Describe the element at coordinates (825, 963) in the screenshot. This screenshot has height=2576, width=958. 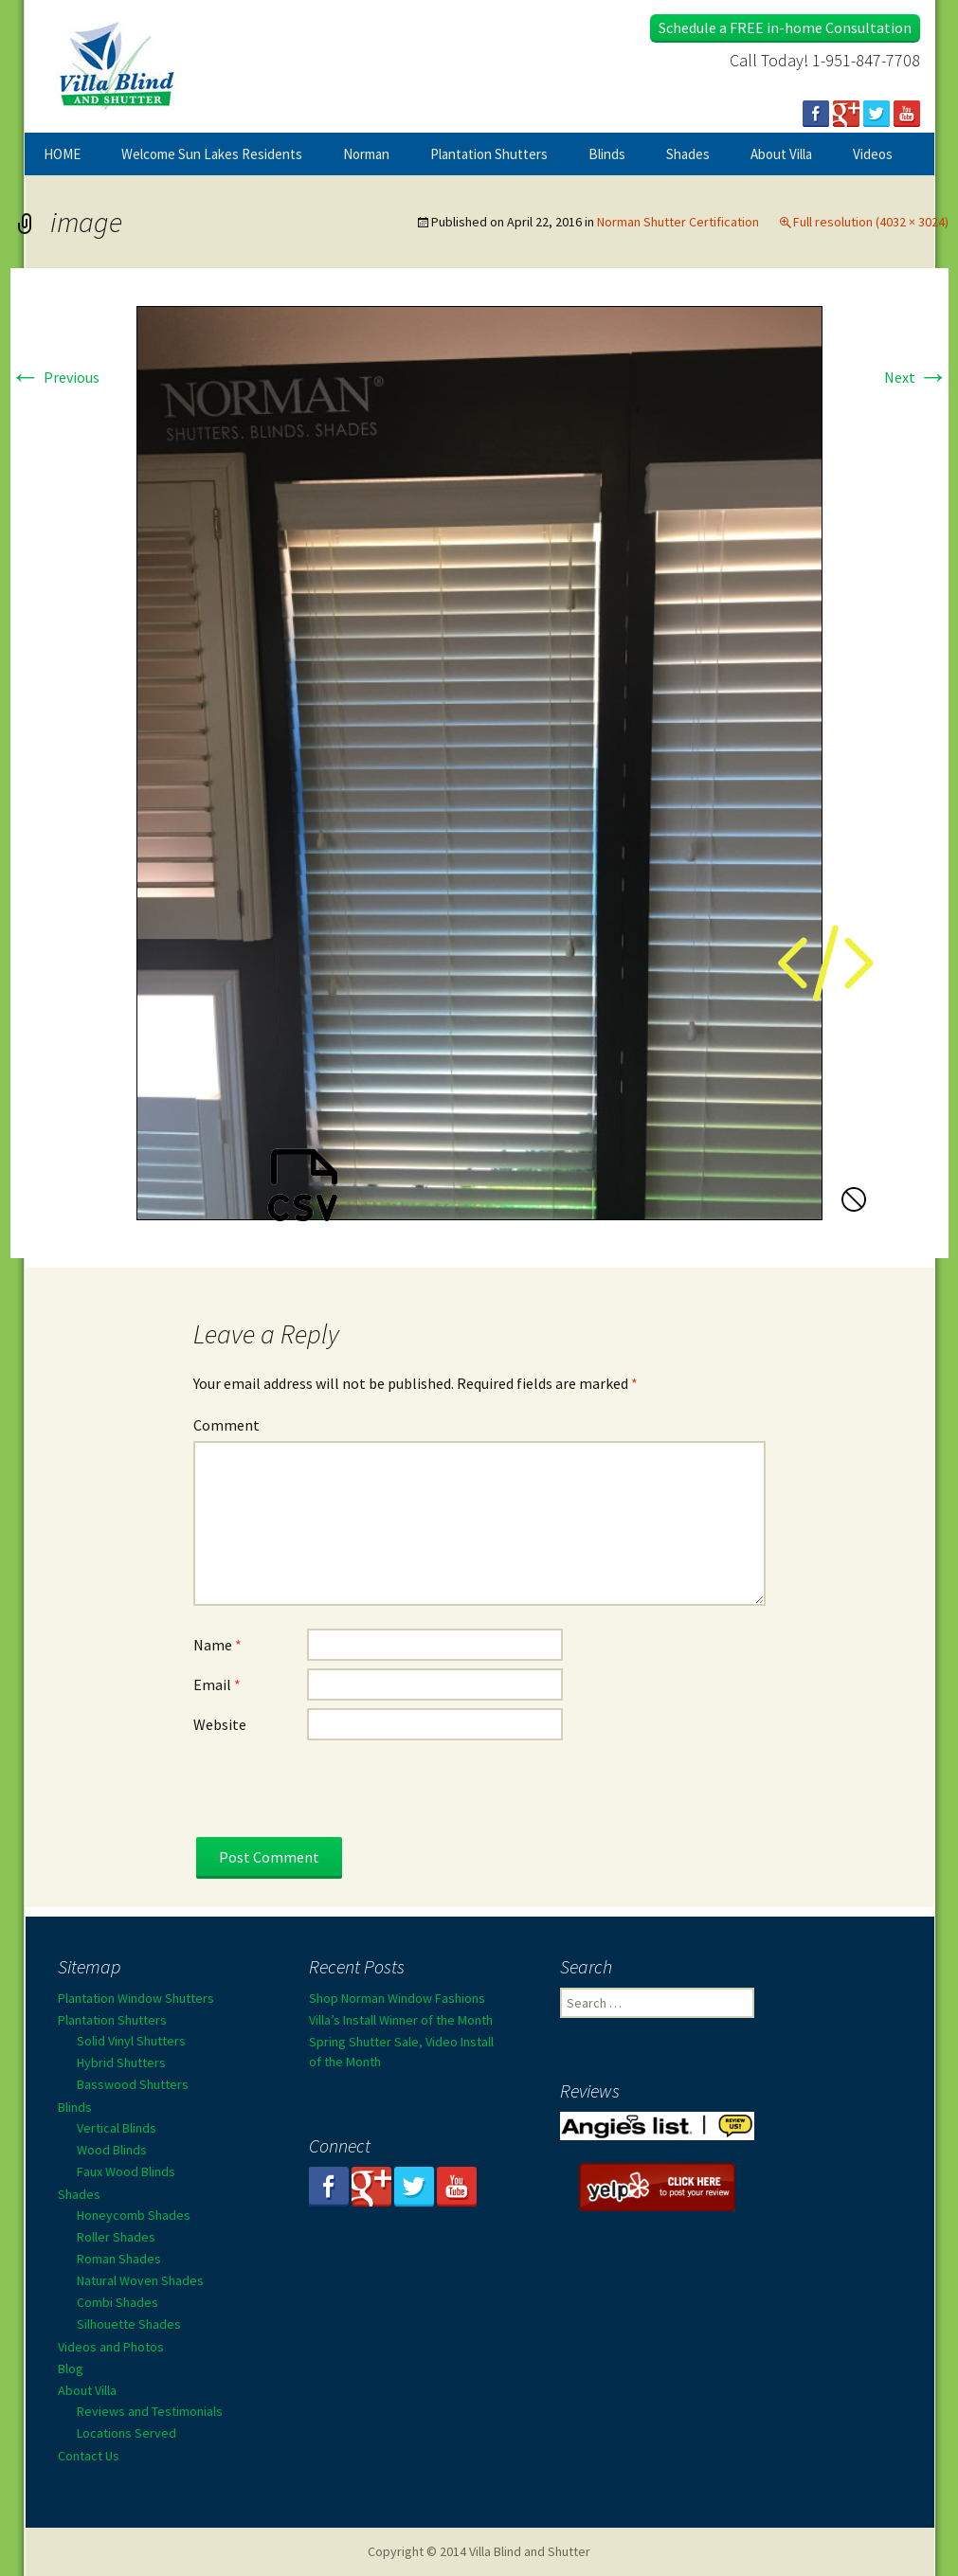
I see `view or edit source code` at that location.